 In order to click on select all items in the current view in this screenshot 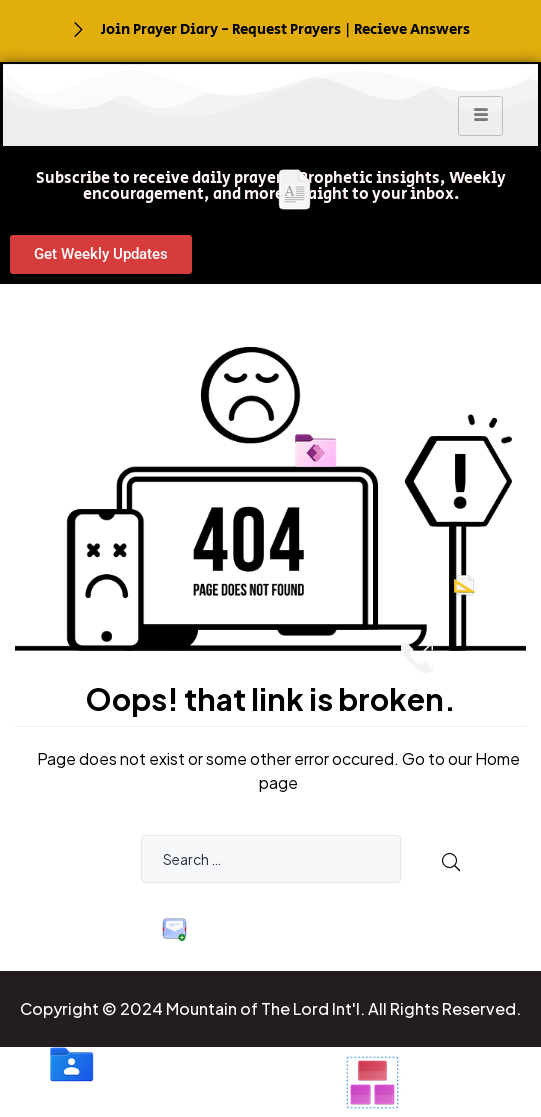, I will do `click(372, 1082)`.